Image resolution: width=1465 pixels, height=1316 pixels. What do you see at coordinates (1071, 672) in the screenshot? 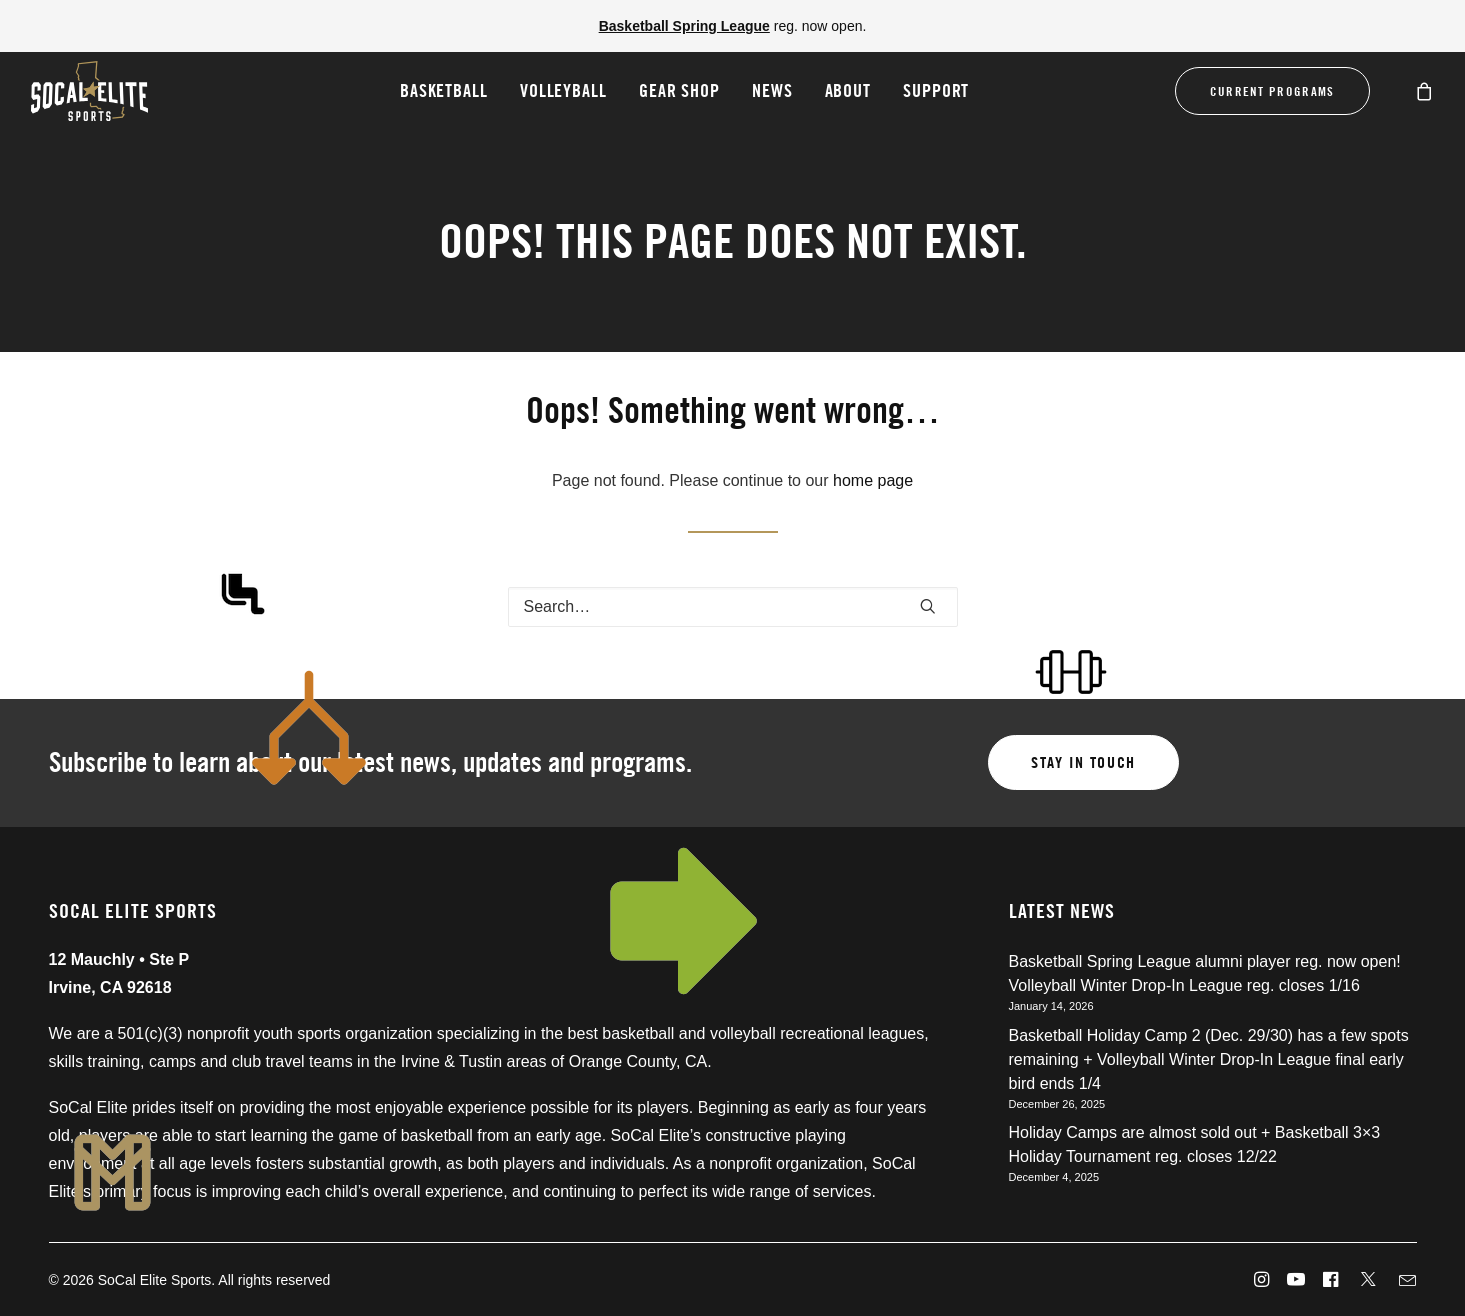
I see `access workout or fitness features` at bounding box center [1071, 672].